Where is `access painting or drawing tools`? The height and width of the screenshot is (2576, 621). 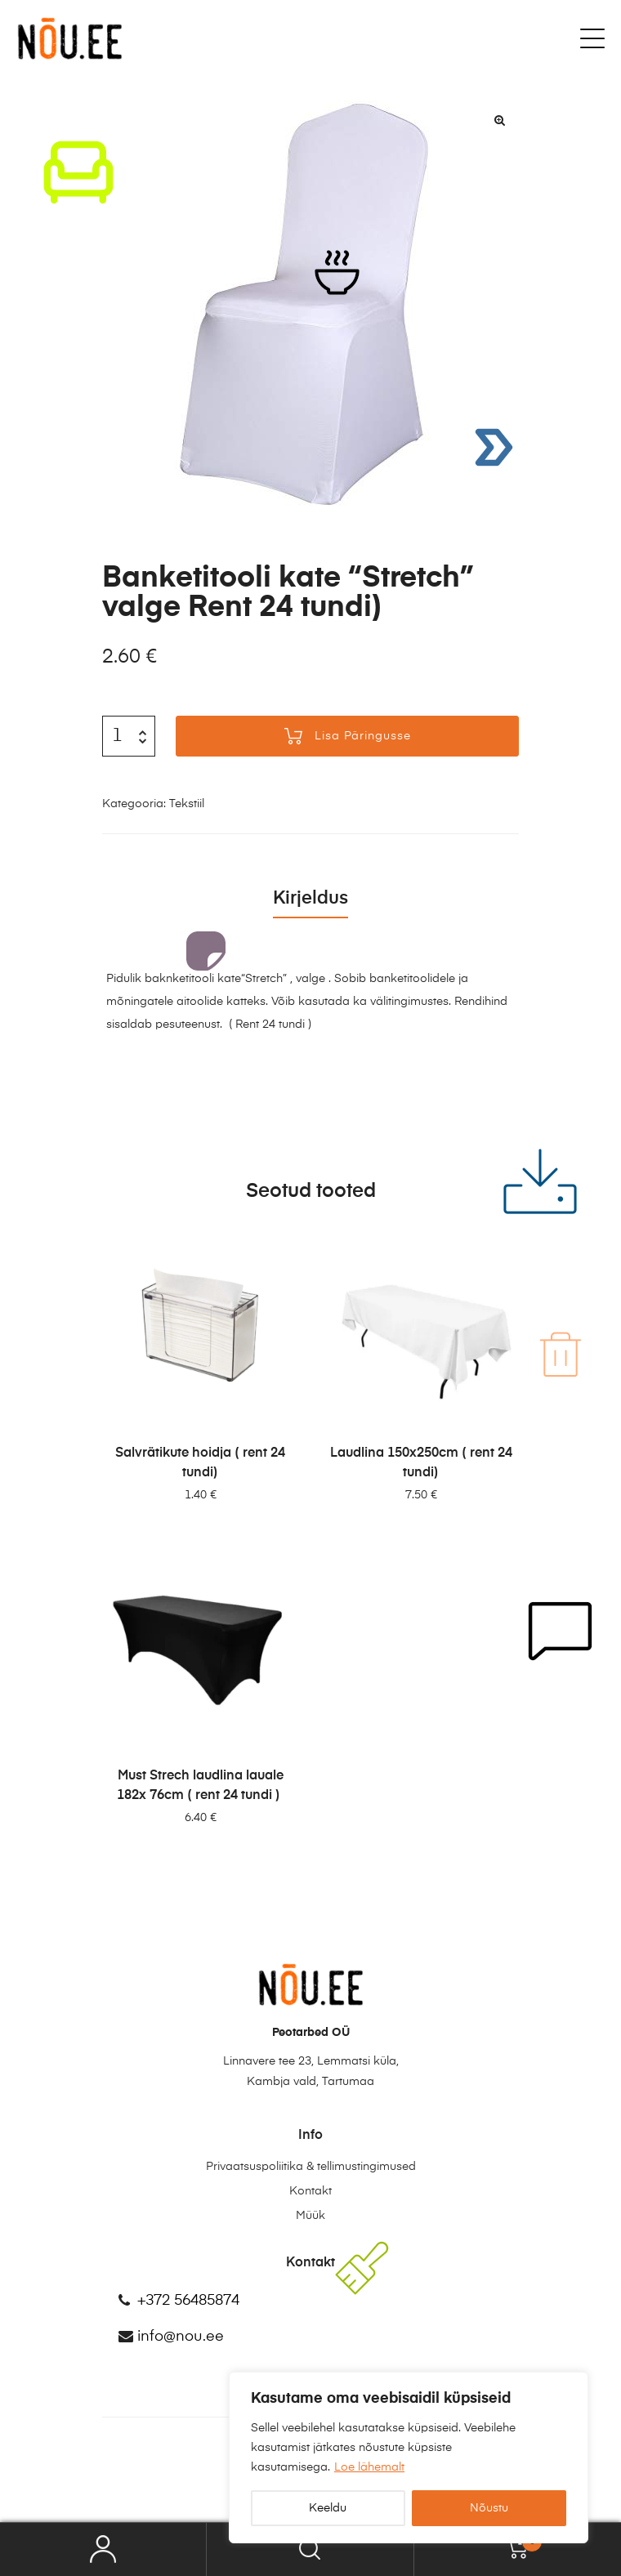
access painting or drawing tools is located at coordinates (363, 2267).